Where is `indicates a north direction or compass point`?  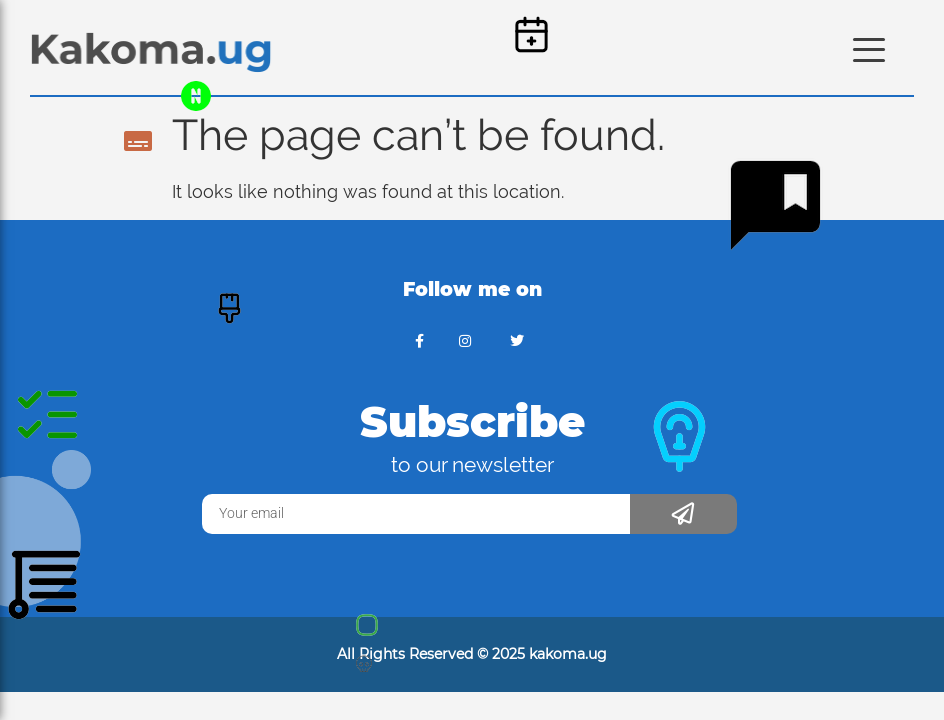 indicates a north direction or compass point is located at coordinates (196, 96).